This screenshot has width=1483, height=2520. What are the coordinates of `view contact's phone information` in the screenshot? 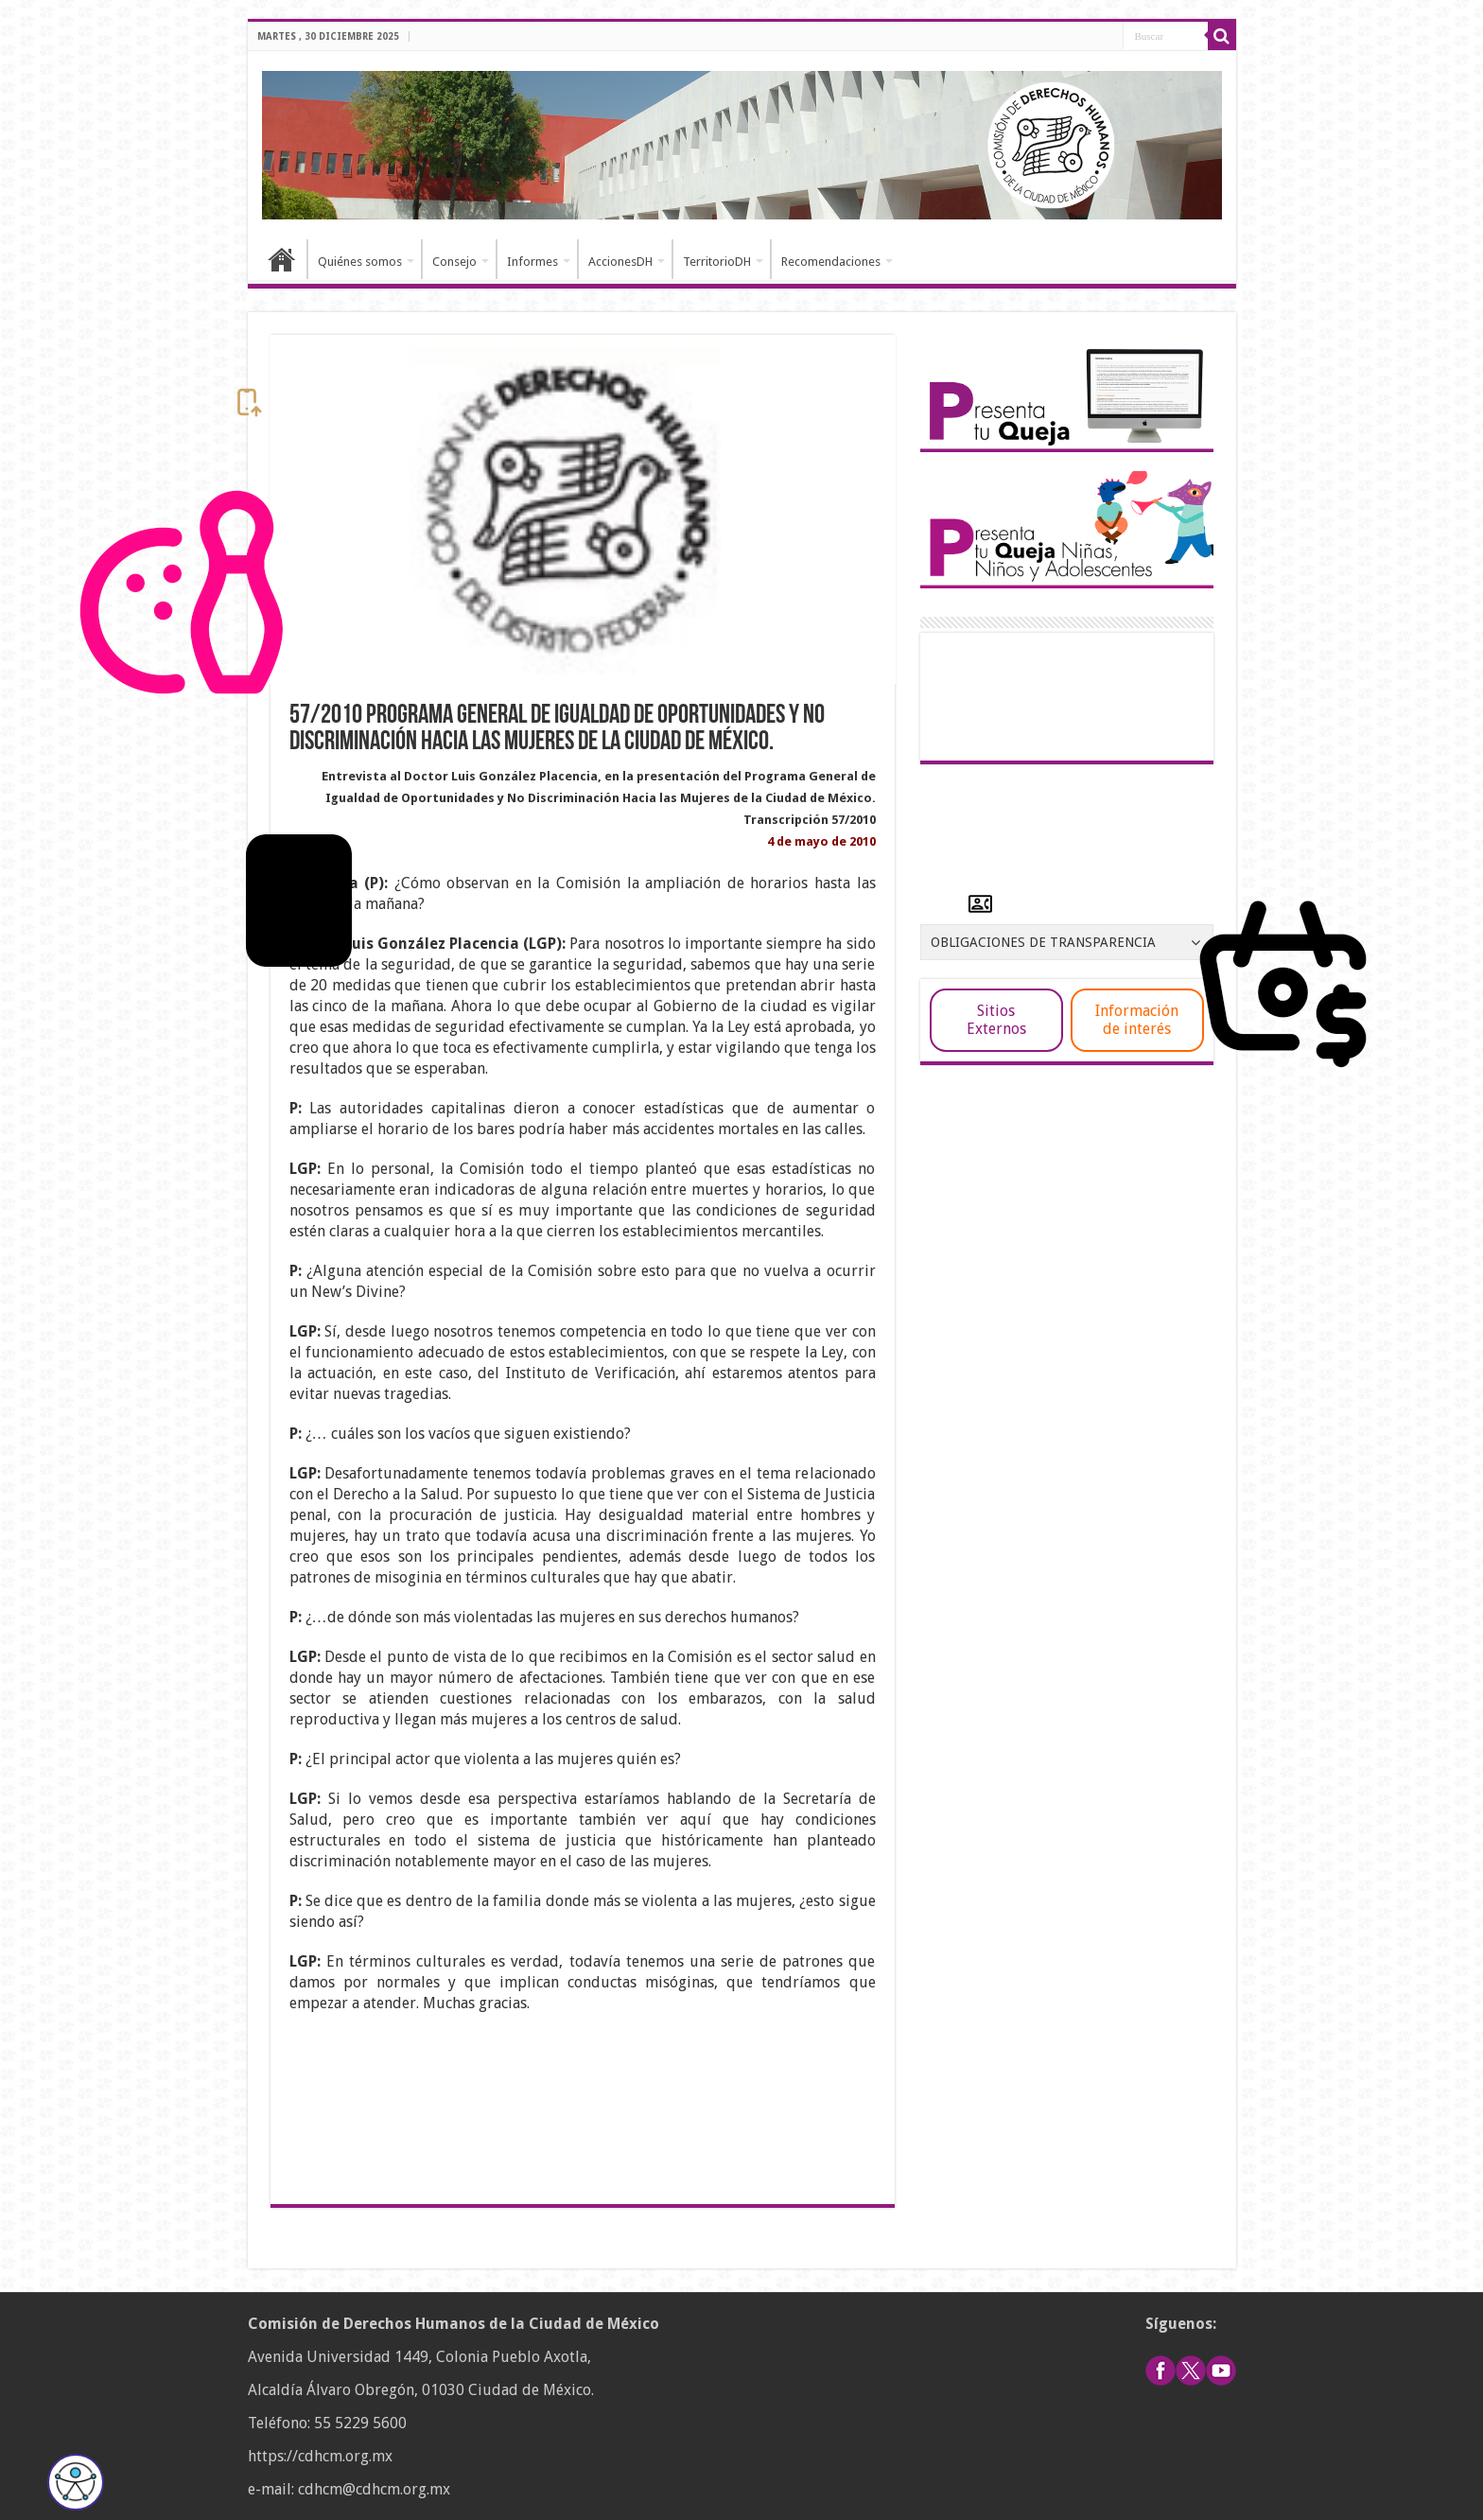 It's located at (980, 903).